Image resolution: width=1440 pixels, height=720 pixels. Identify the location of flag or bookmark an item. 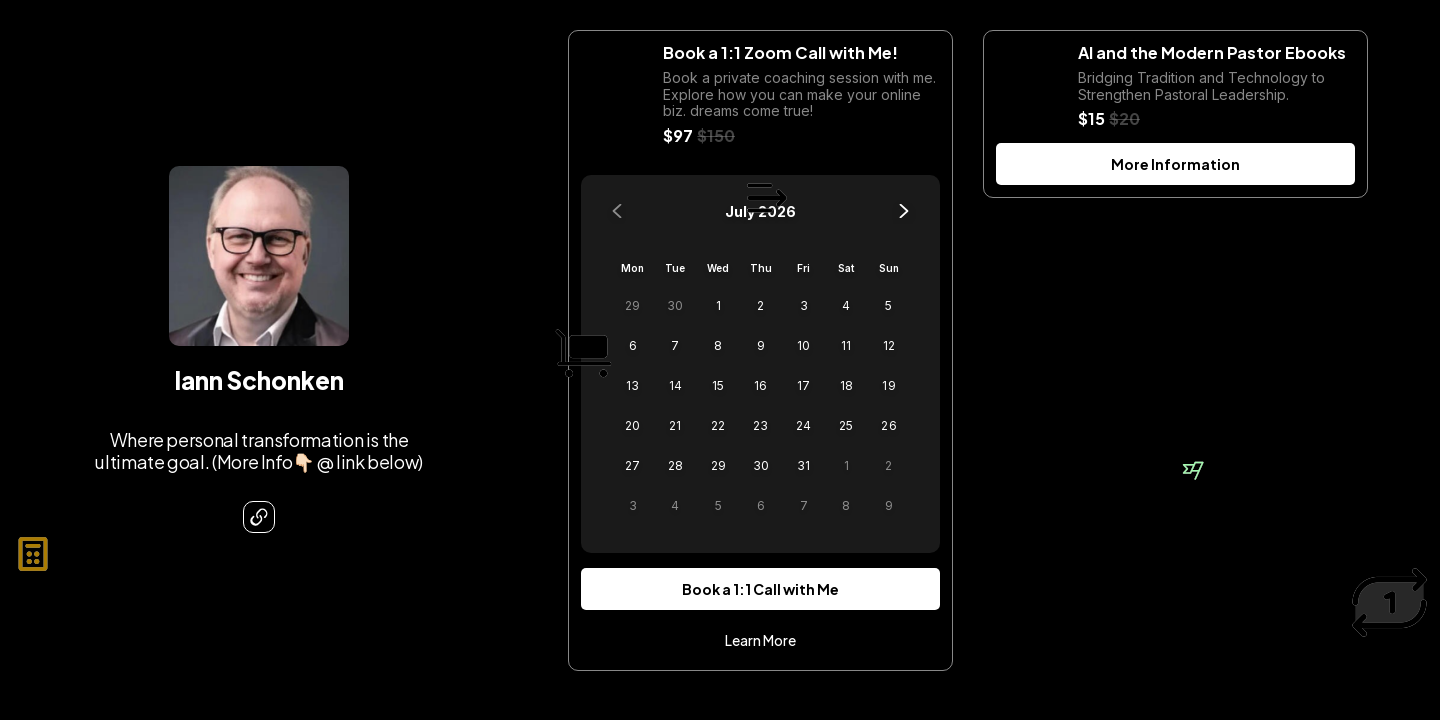
(1193, 470).